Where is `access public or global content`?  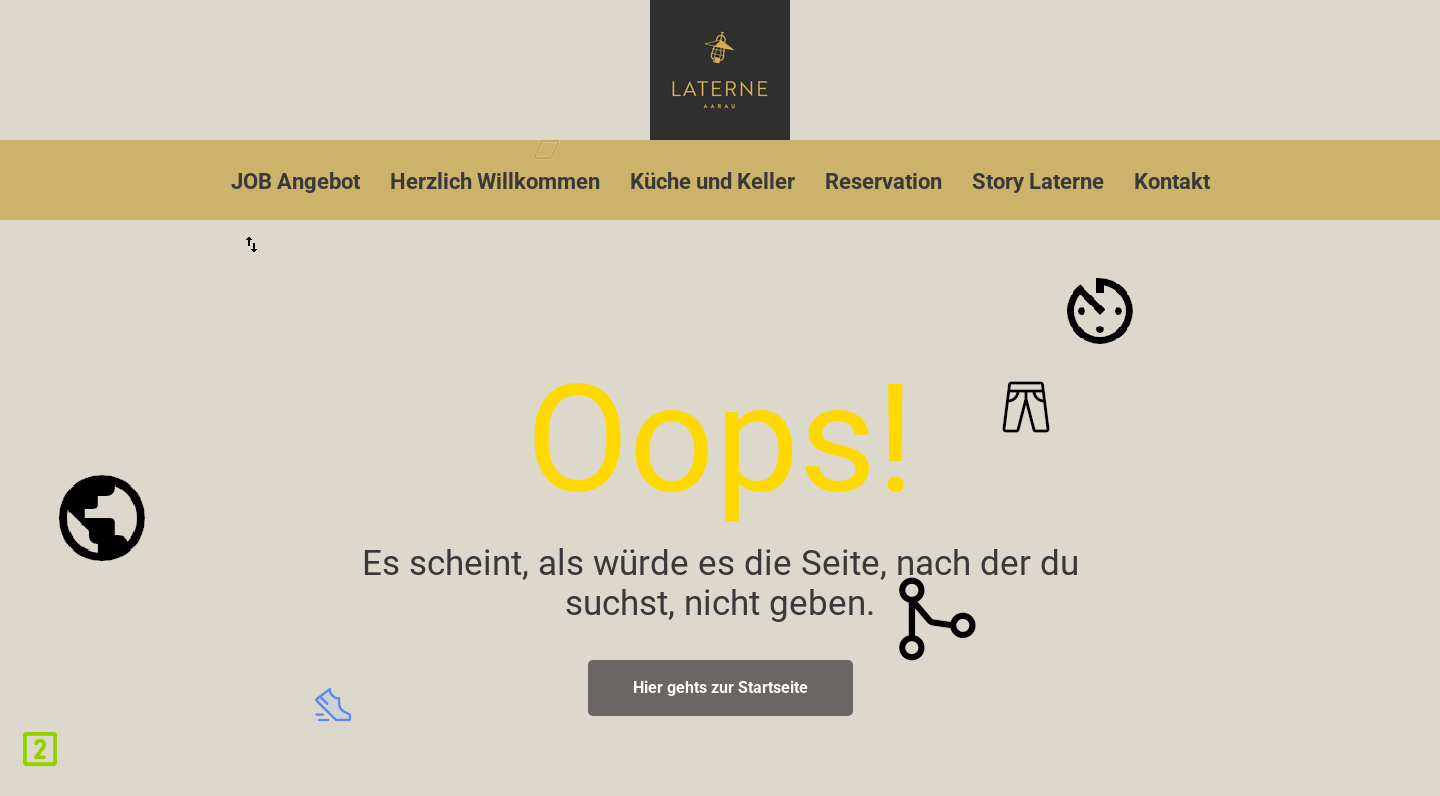
access public or global content is located at coordinates (102, 518).